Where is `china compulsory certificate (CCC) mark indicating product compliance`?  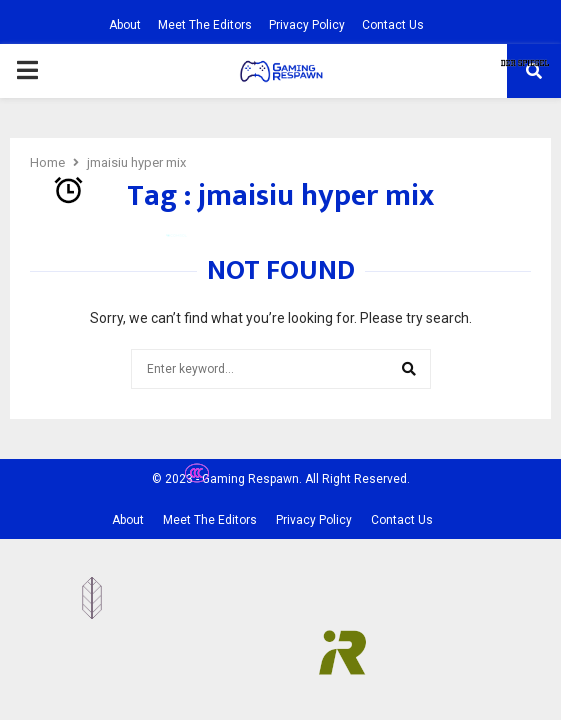
china compulsory certificate (CCC) mark indicating product compliance is located at coordinates (197, 473).